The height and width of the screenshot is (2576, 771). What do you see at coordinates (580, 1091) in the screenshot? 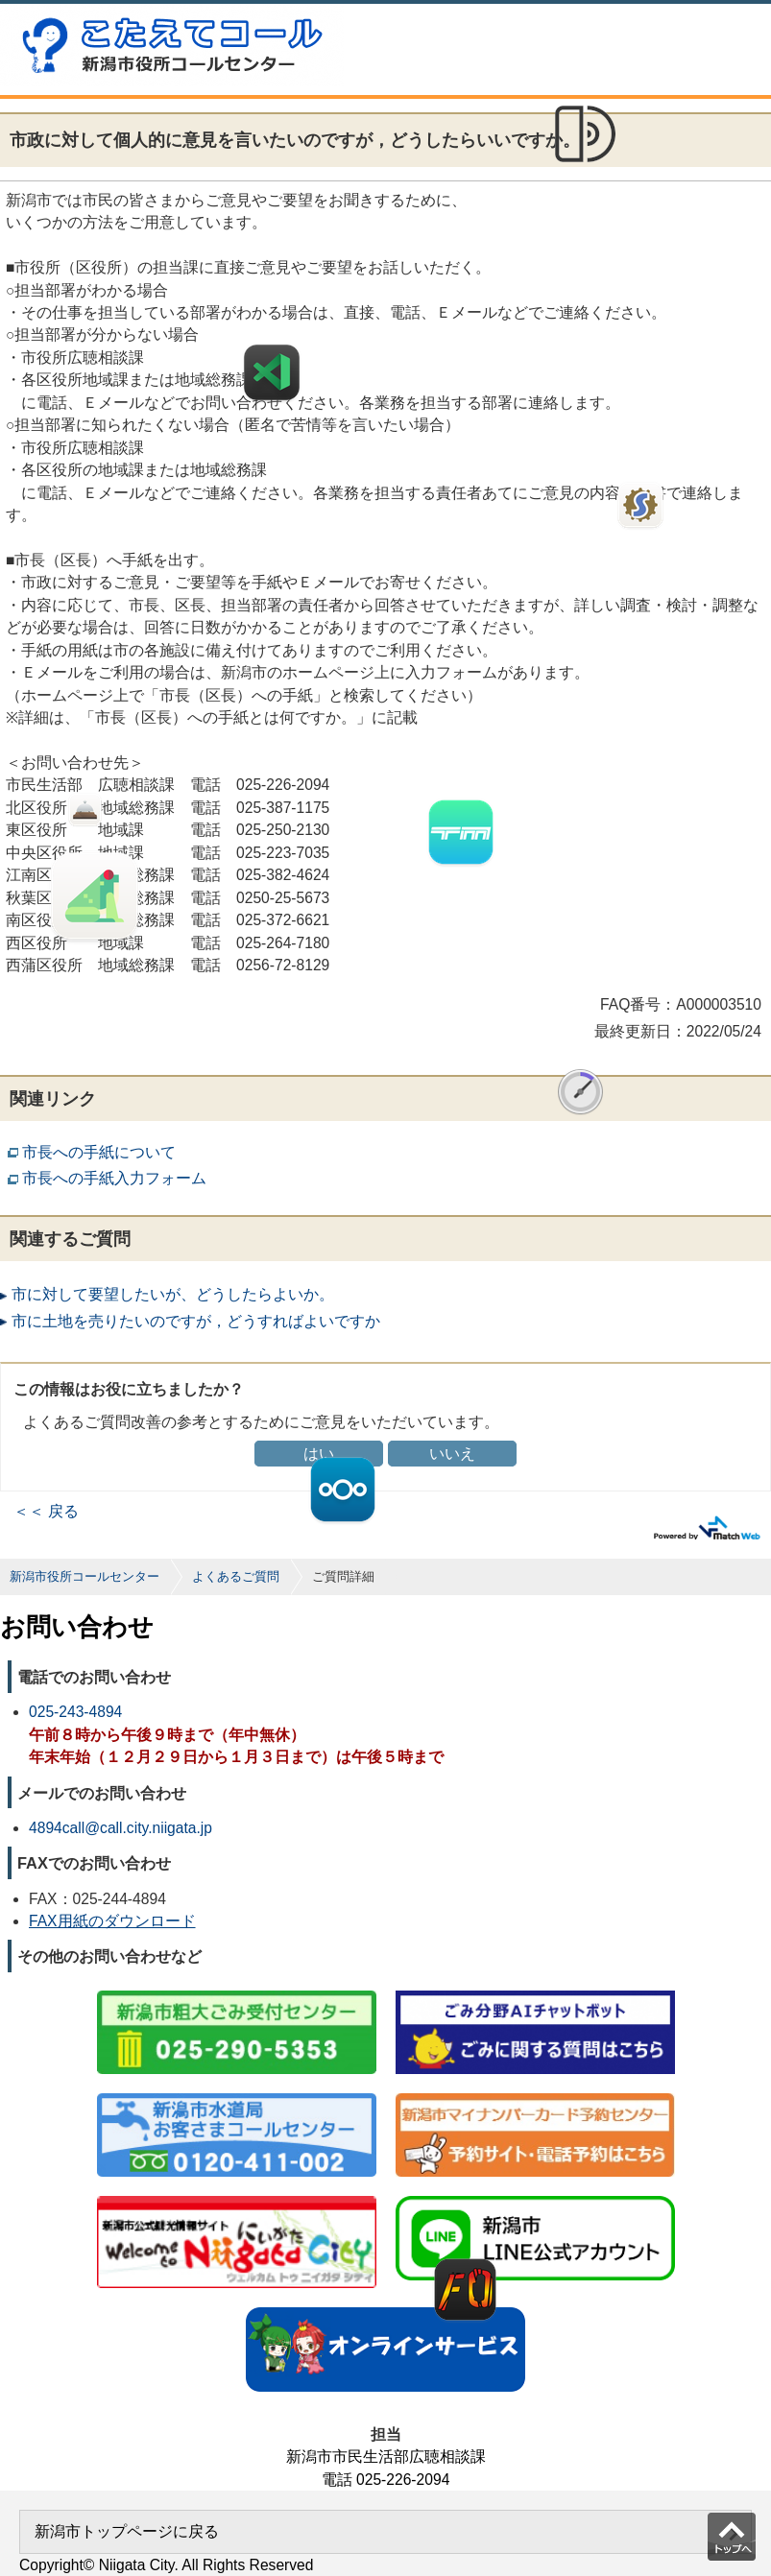
I see `open sysprof system profiler` at bounding box center [580, 1091].